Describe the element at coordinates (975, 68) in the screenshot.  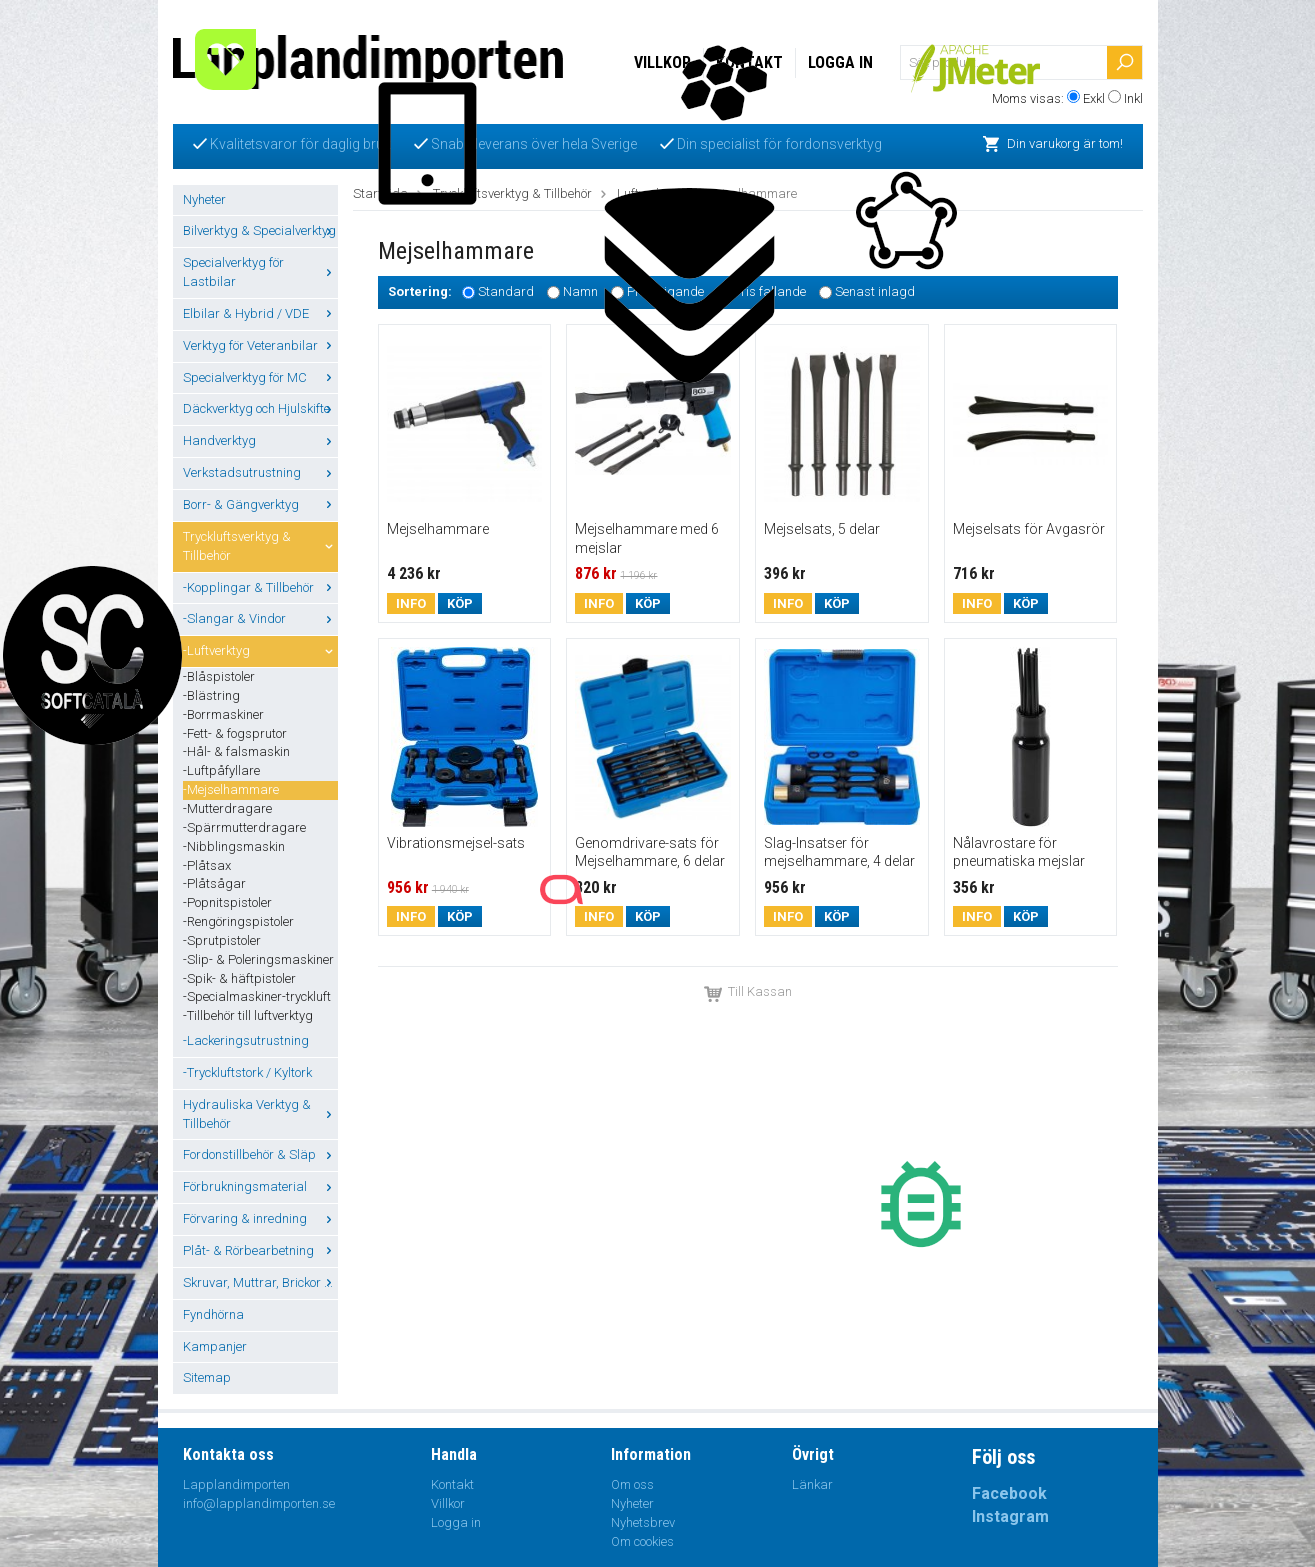
I see `apache jmeter application logo` at that location.